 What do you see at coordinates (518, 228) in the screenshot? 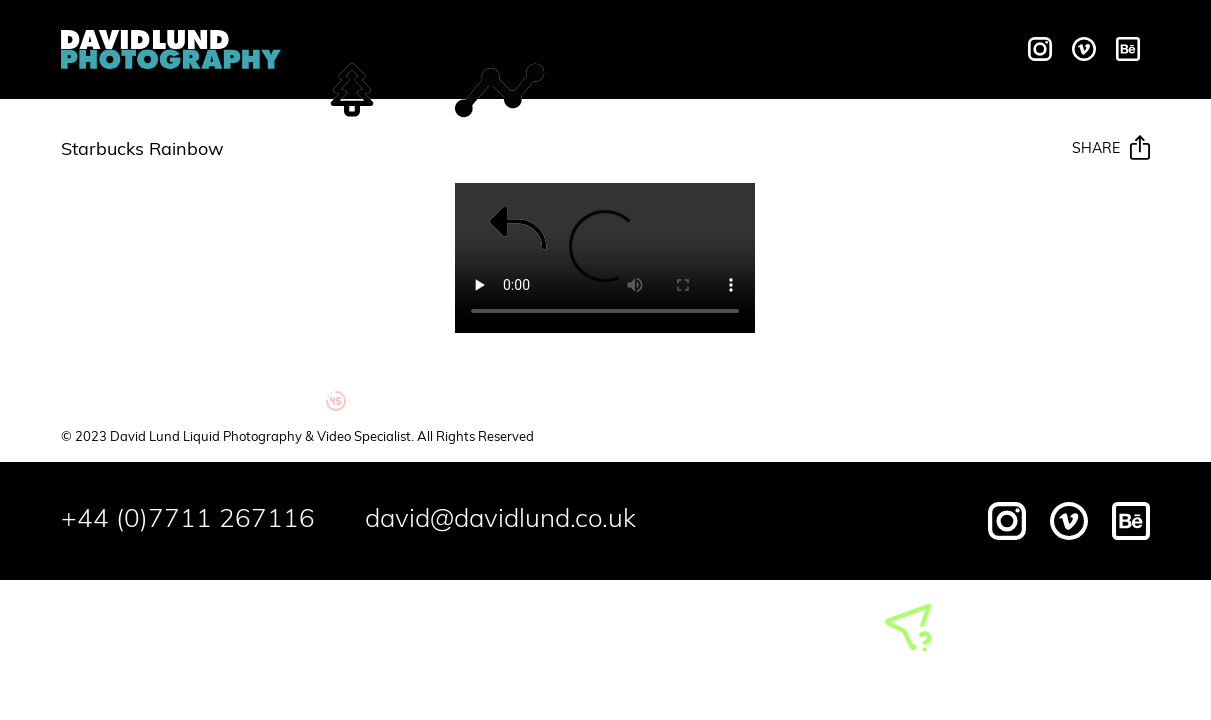
I see `reply to a message` at bounding box center [518, 228].